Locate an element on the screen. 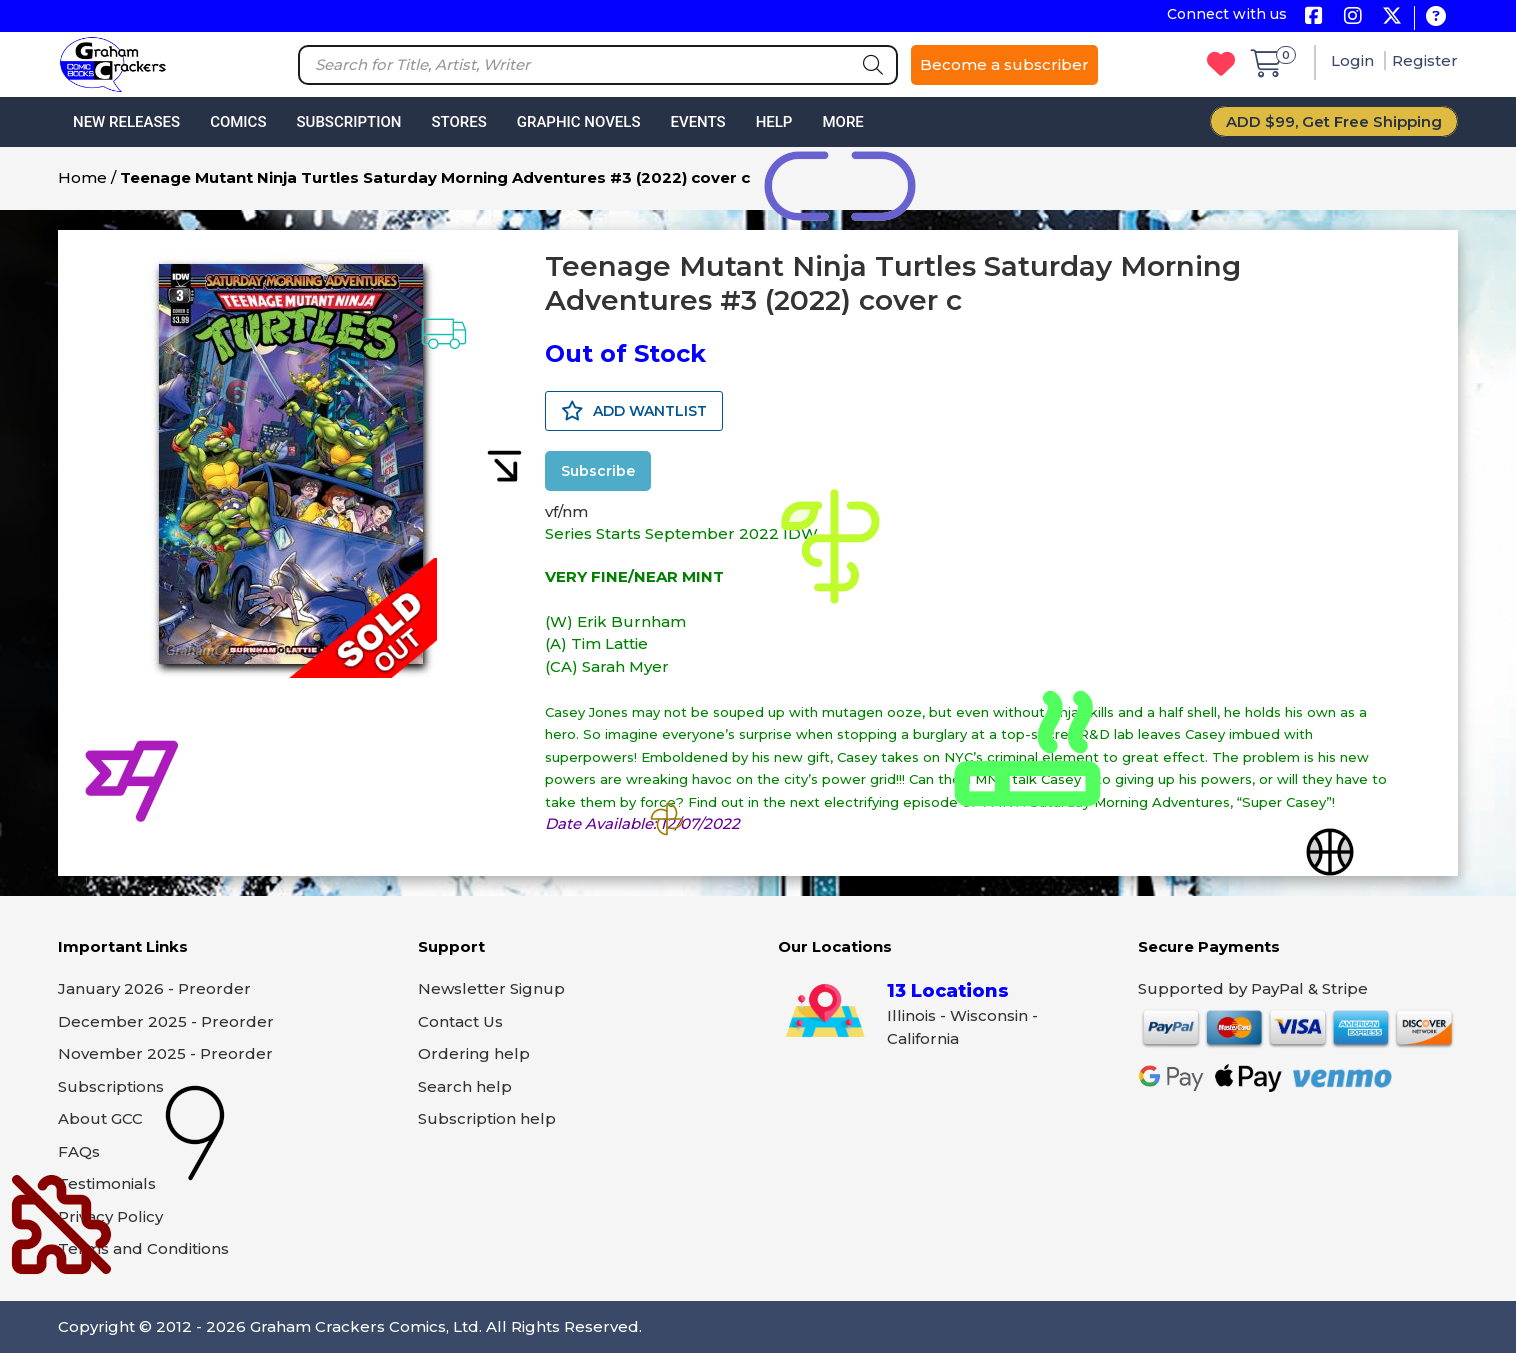  disable or remove an extension or plugin is located at coordinates (61, 1224).